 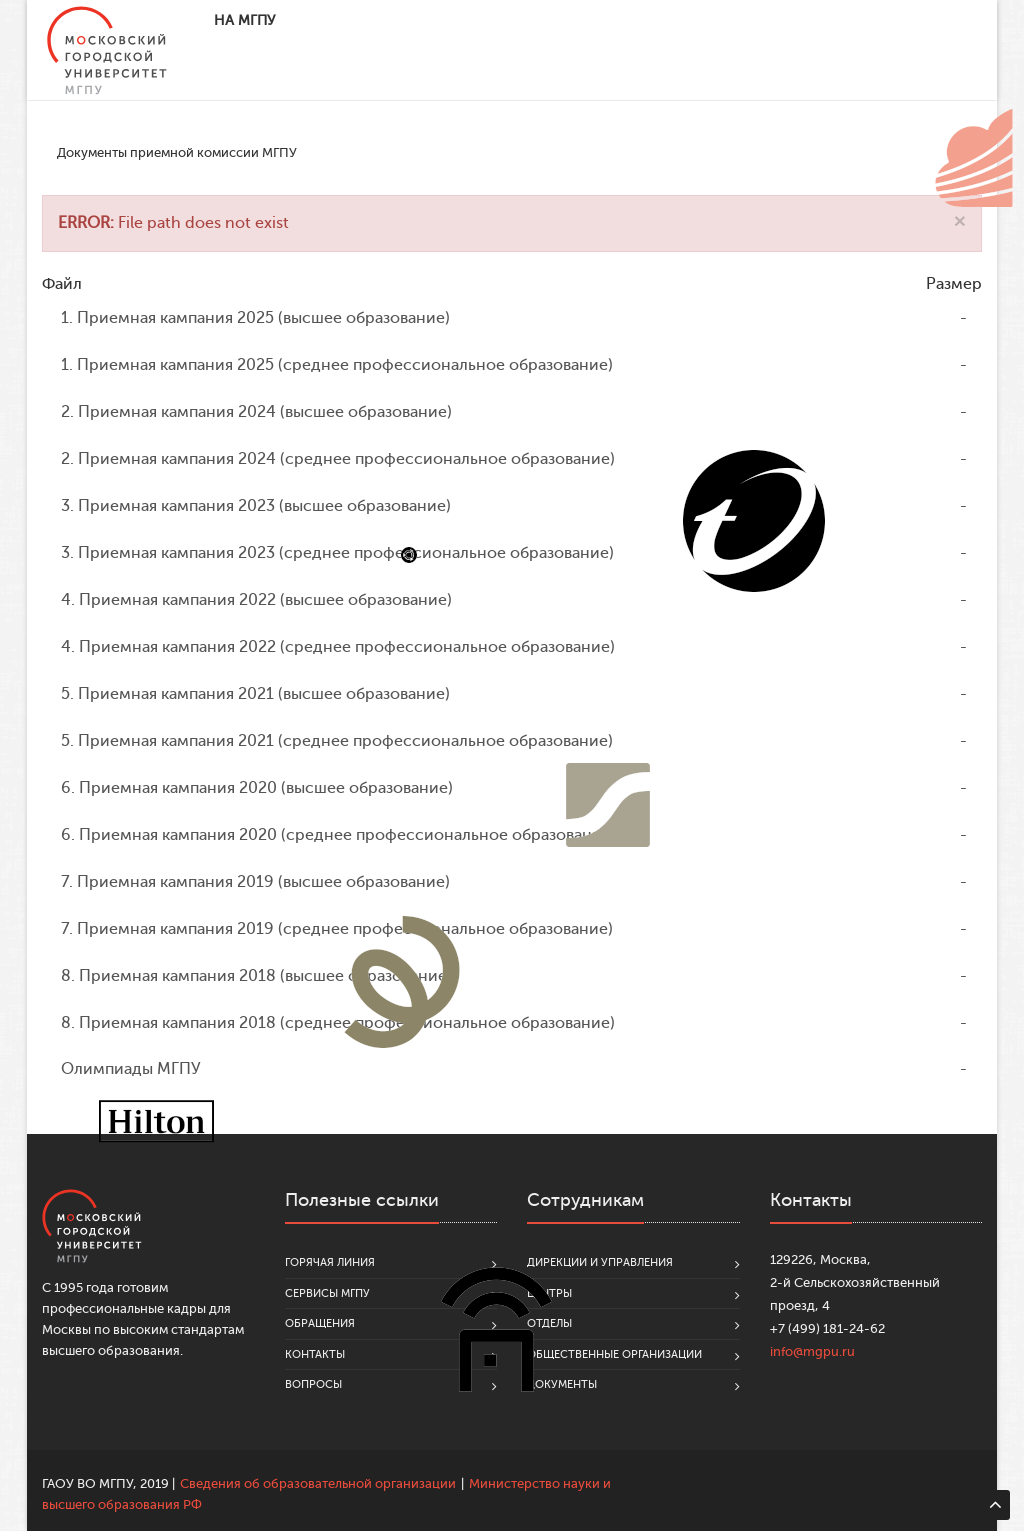 I want to click on access the Hilton hotels app or website, so click(x=156, y=1121).